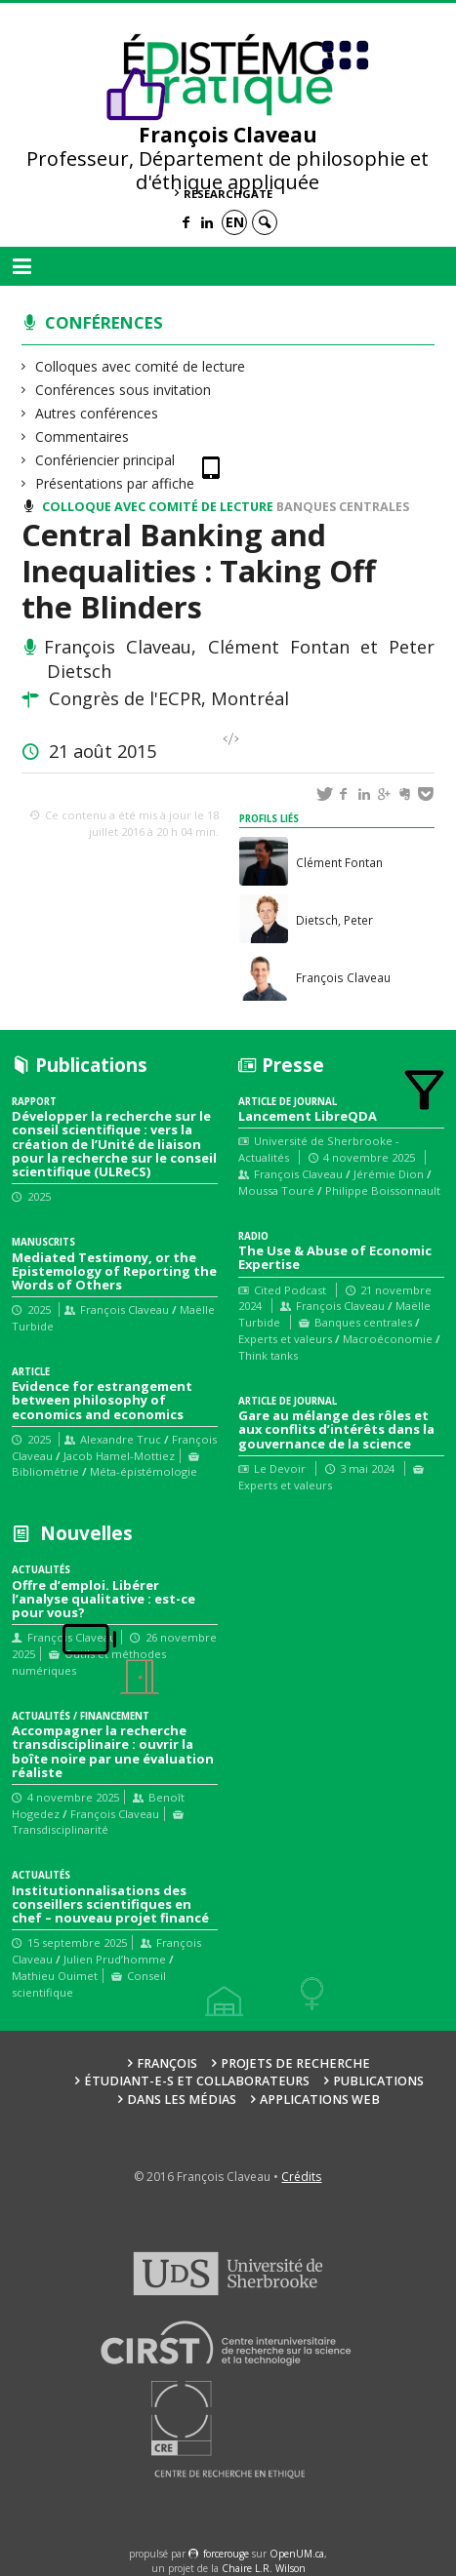  I want to click on access garage or parking controls, so click(224, 2002).